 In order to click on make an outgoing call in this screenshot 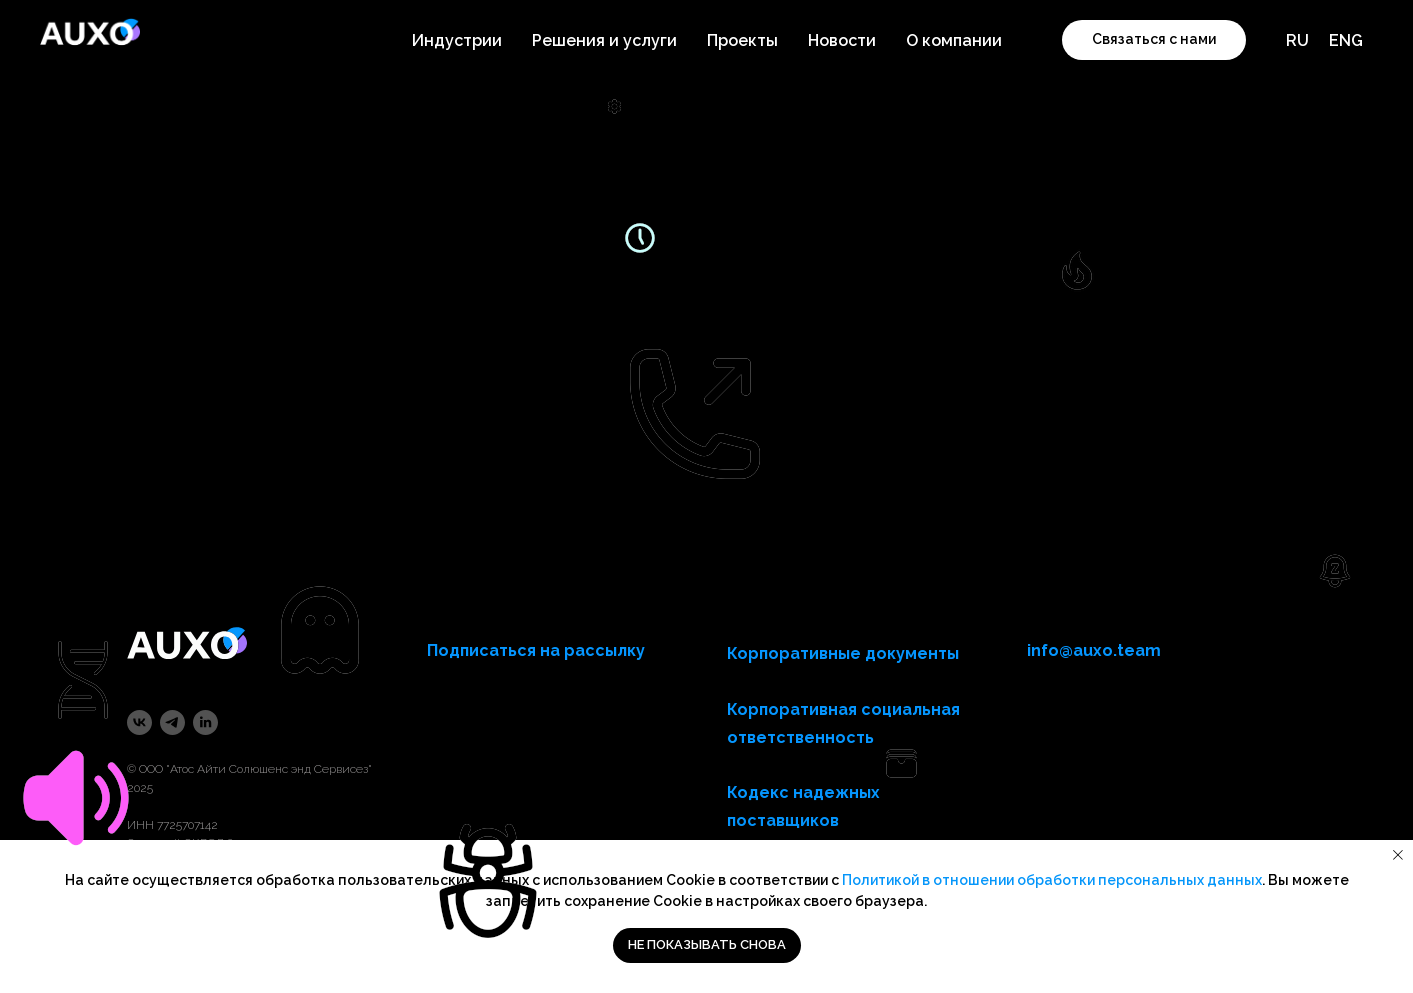, I will do `click(695, 414)`.